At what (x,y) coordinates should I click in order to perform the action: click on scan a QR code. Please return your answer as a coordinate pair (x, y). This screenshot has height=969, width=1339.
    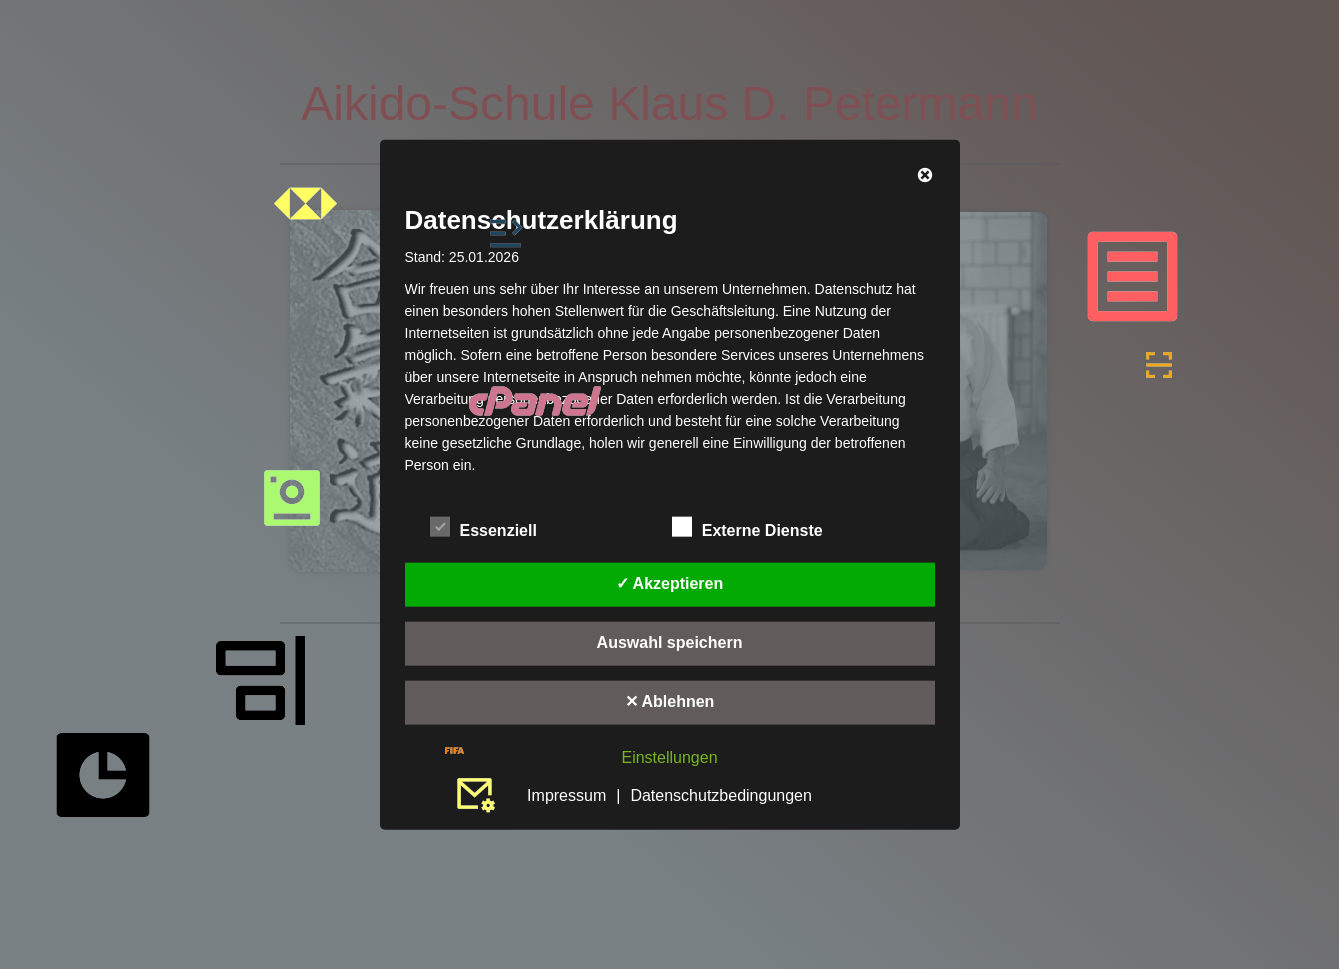
    Looking at the image, I should click on (1159, 365).